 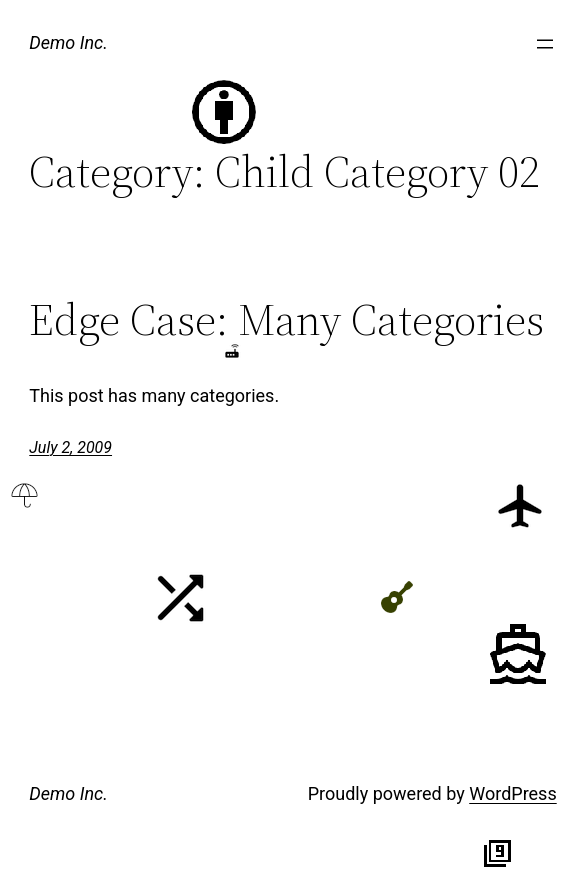 What do you see at coordinates (518, 654) in the screenshot?
I see `get directions by ferry or boat` at bounding box center [518, 654].